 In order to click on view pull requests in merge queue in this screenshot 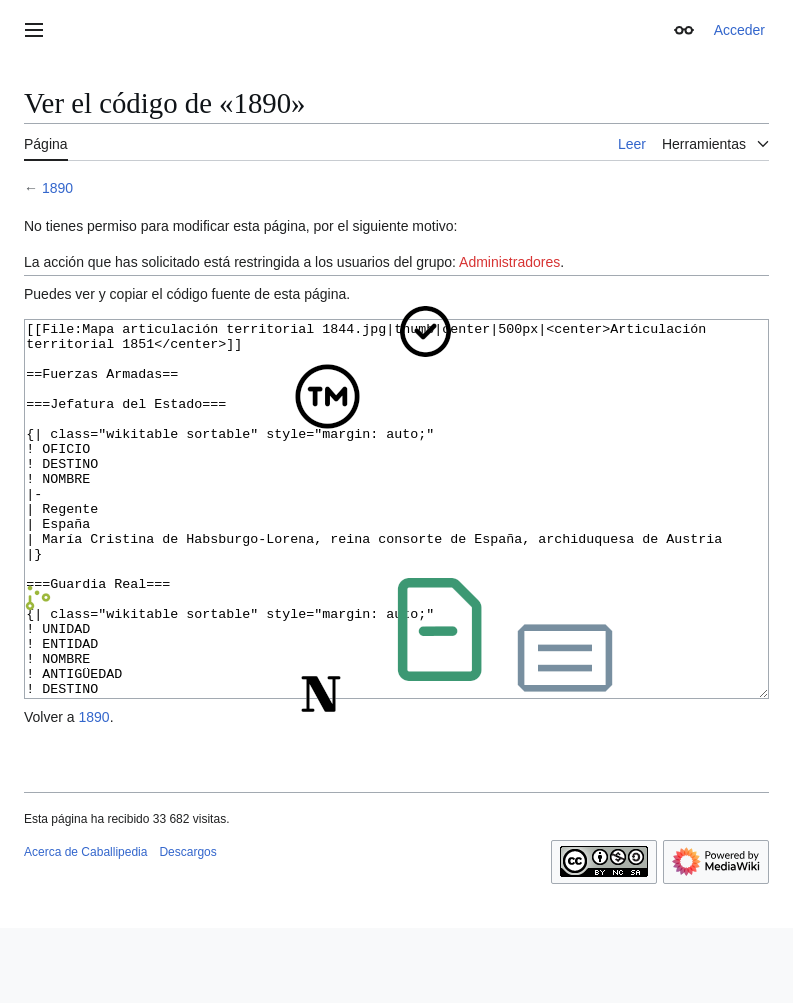, I will do `click(38, 597)`.